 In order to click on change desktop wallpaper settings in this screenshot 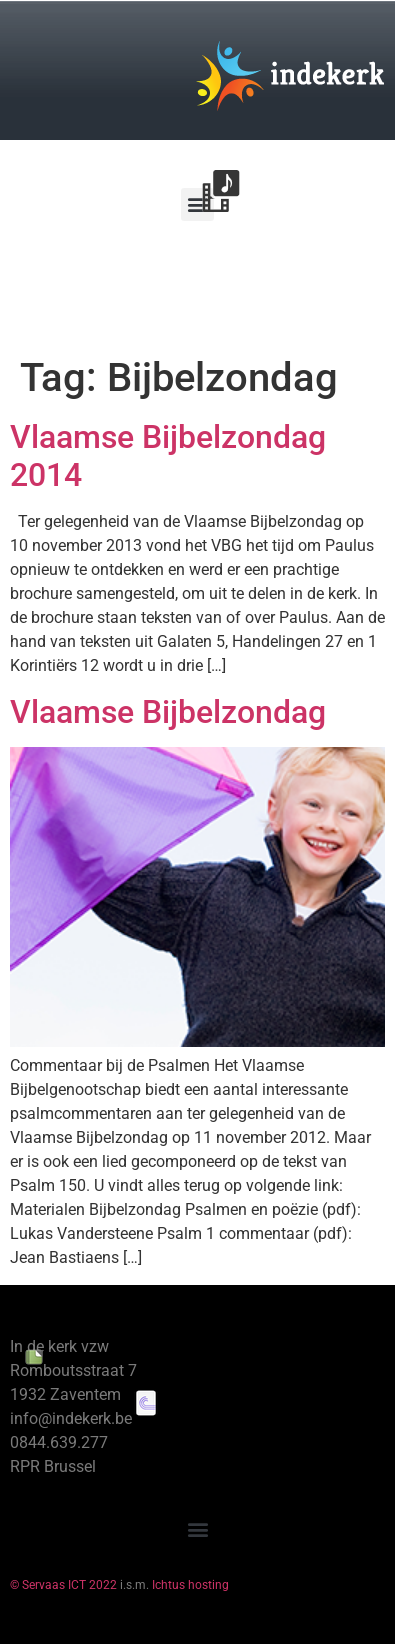, I will do `click(34, 1357)`.